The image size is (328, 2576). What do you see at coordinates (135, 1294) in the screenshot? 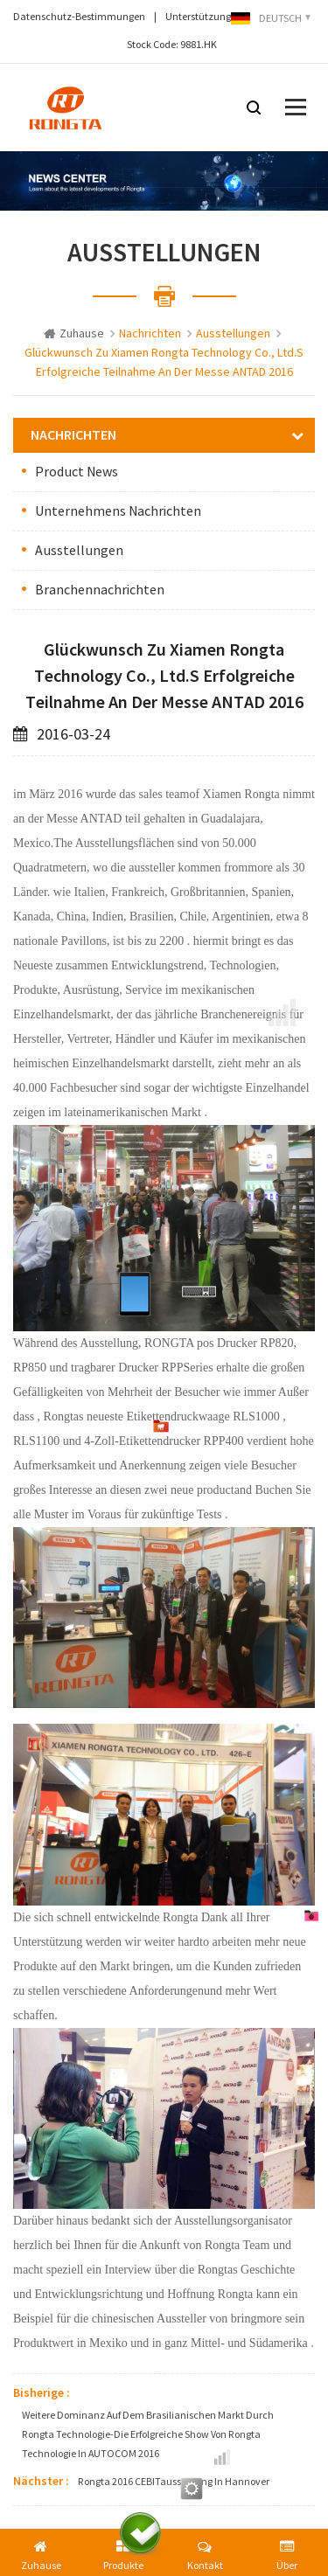
I see `iPad Air 2 device with cellular connectivity` at bounding box center [135, 1294].